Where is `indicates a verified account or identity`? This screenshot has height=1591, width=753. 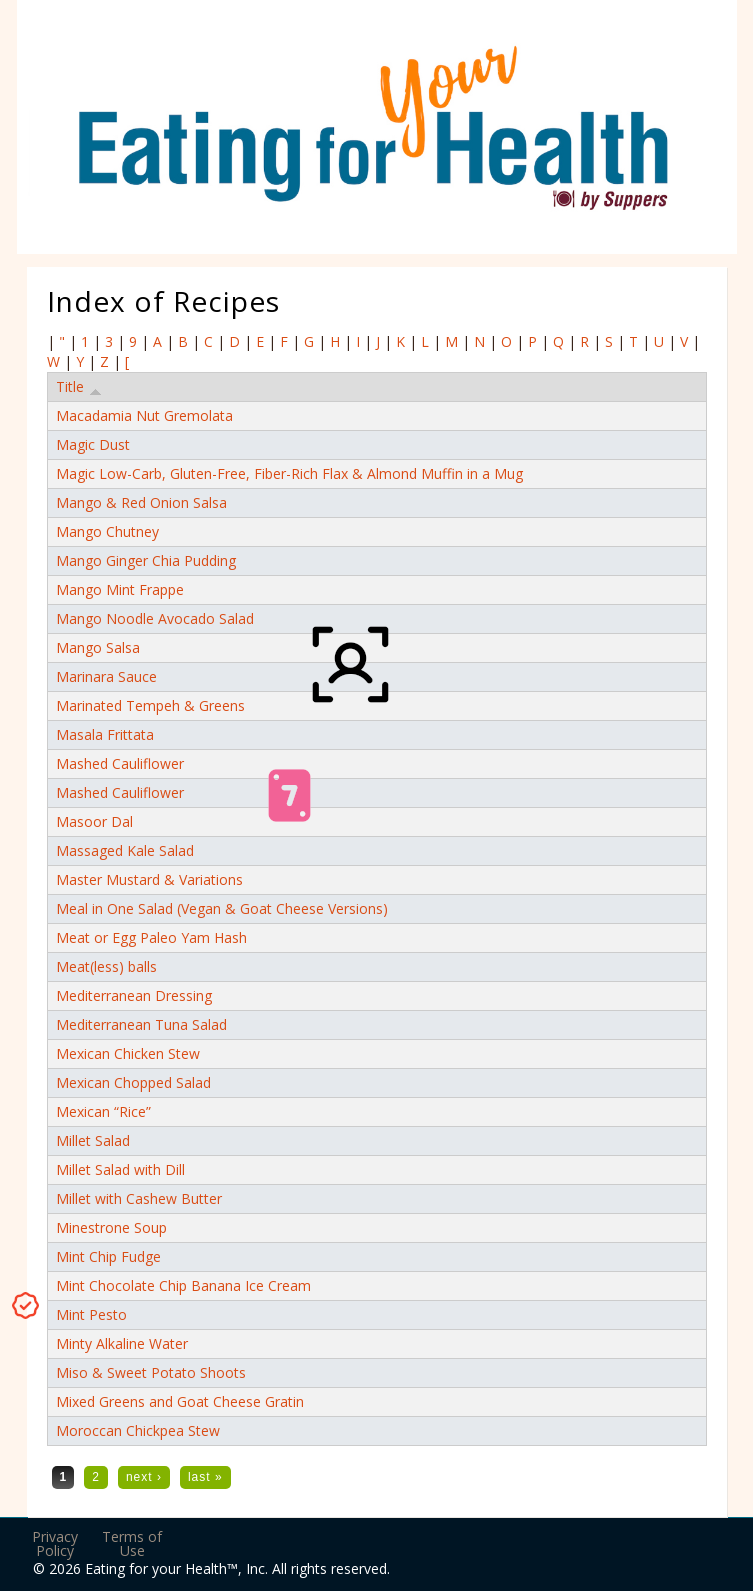 indicates a verified account or identity is located at coordinates (25, 1305).